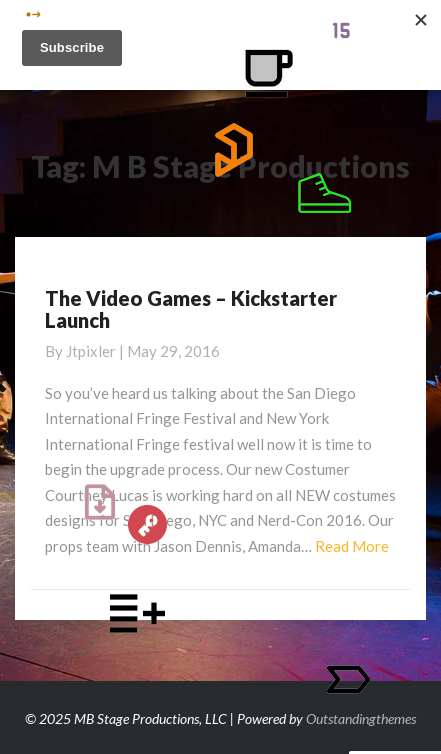 This screenshot has height=754, width=441. What do you see at coordinates (347, 679) in the screenshot?
I see `mark item as important` at bounding box center [347, 679].